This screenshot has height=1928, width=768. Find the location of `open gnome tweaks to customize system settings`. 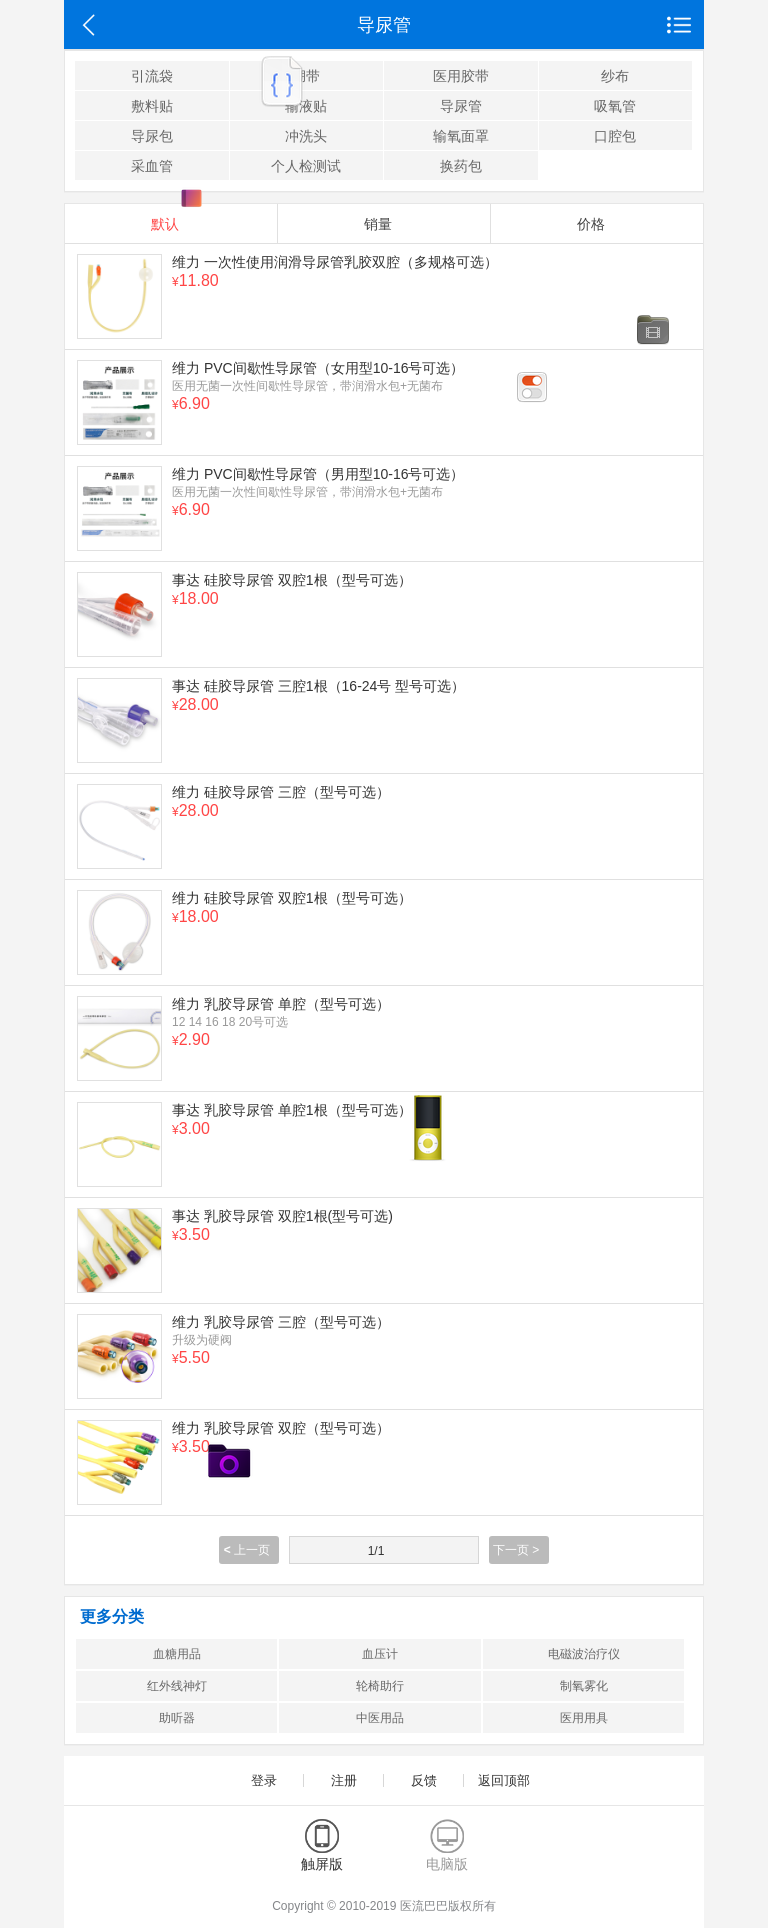

open gnome tweaks to customize system settings is located at coordinates (532, 387).